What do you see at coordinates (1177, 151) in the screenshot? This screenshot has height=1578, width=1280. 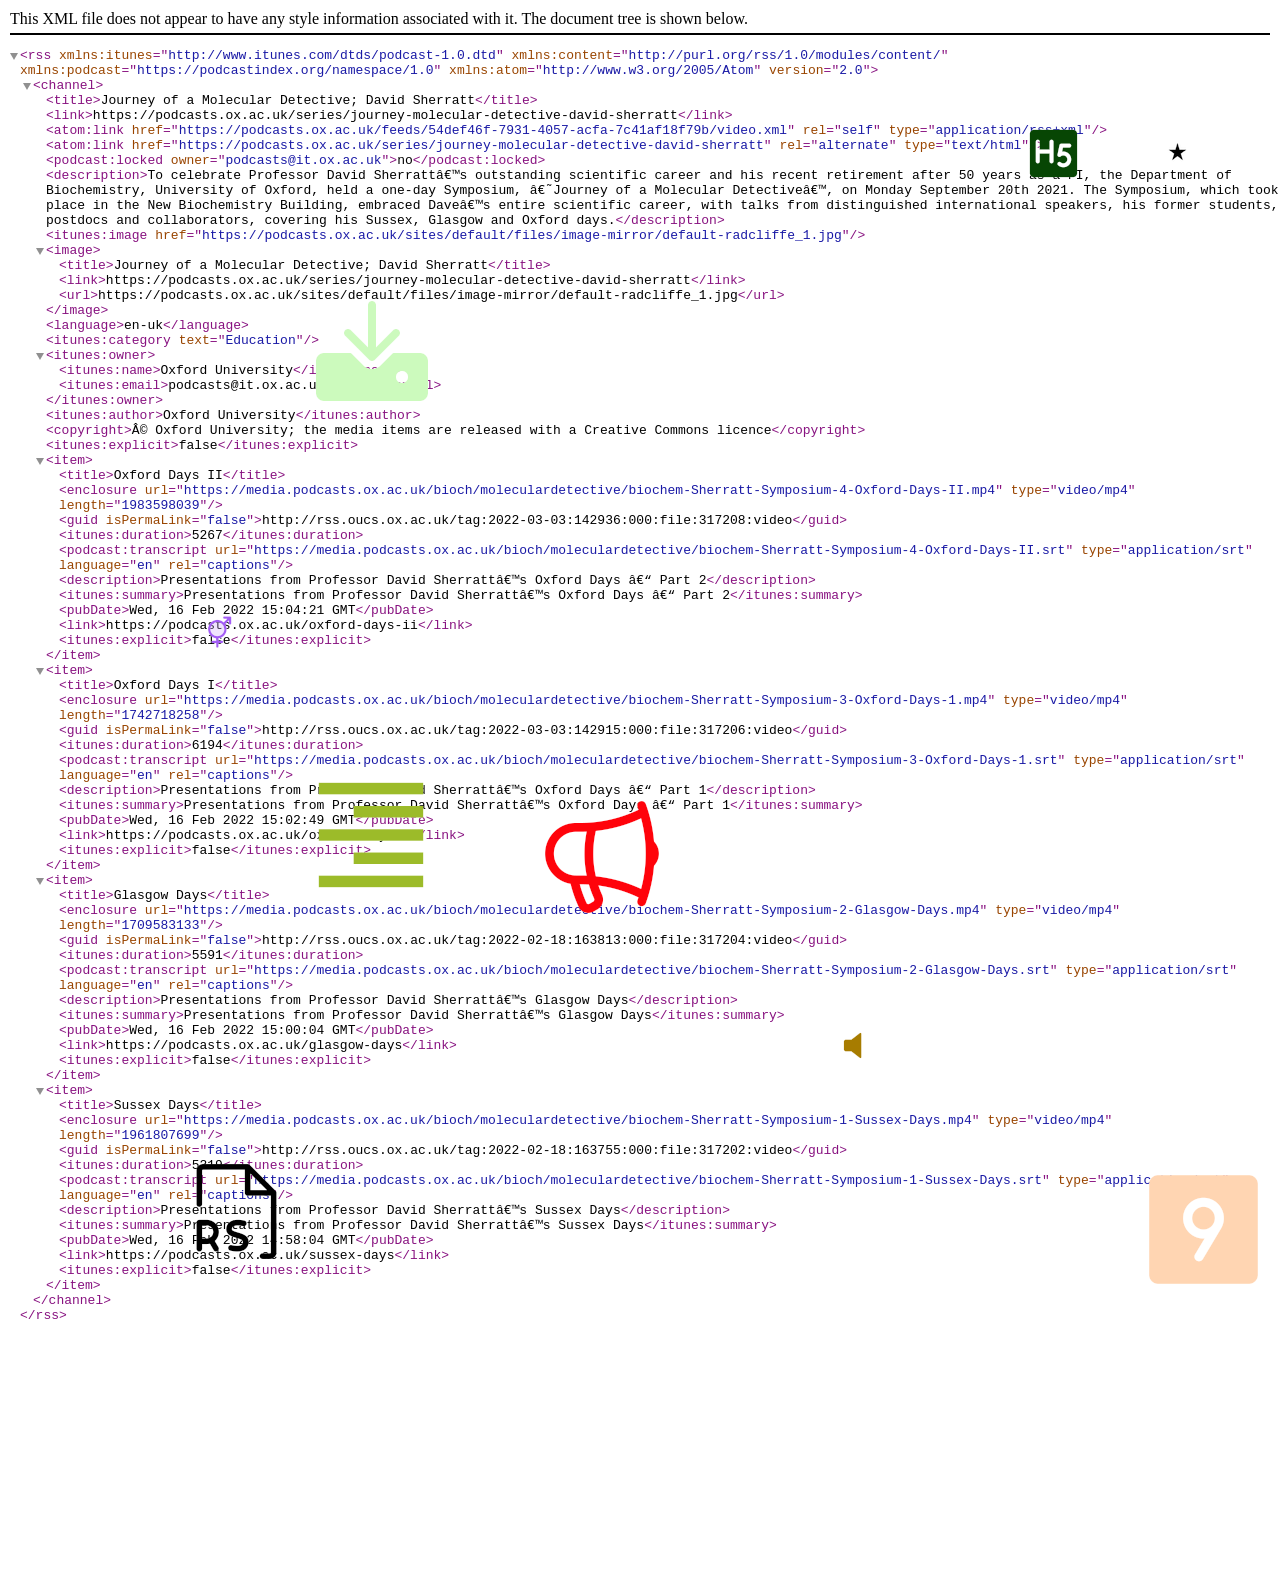 I see `rate or review an item` at bounding box center [1177, 151].